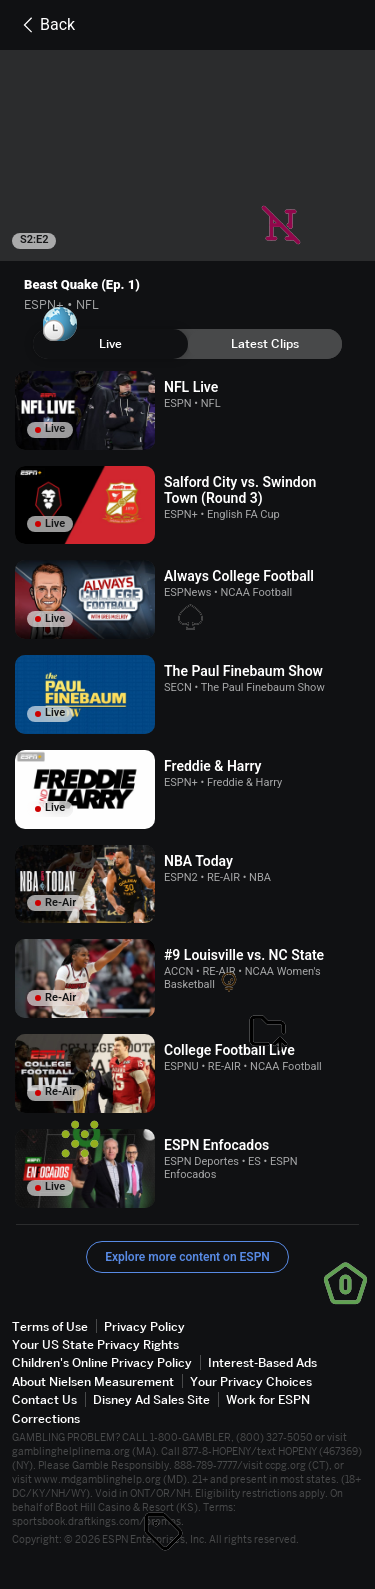  Describe the element at coordinates (163, 1531) in the screenshot. I see `add or manage tags for an item` at that location.